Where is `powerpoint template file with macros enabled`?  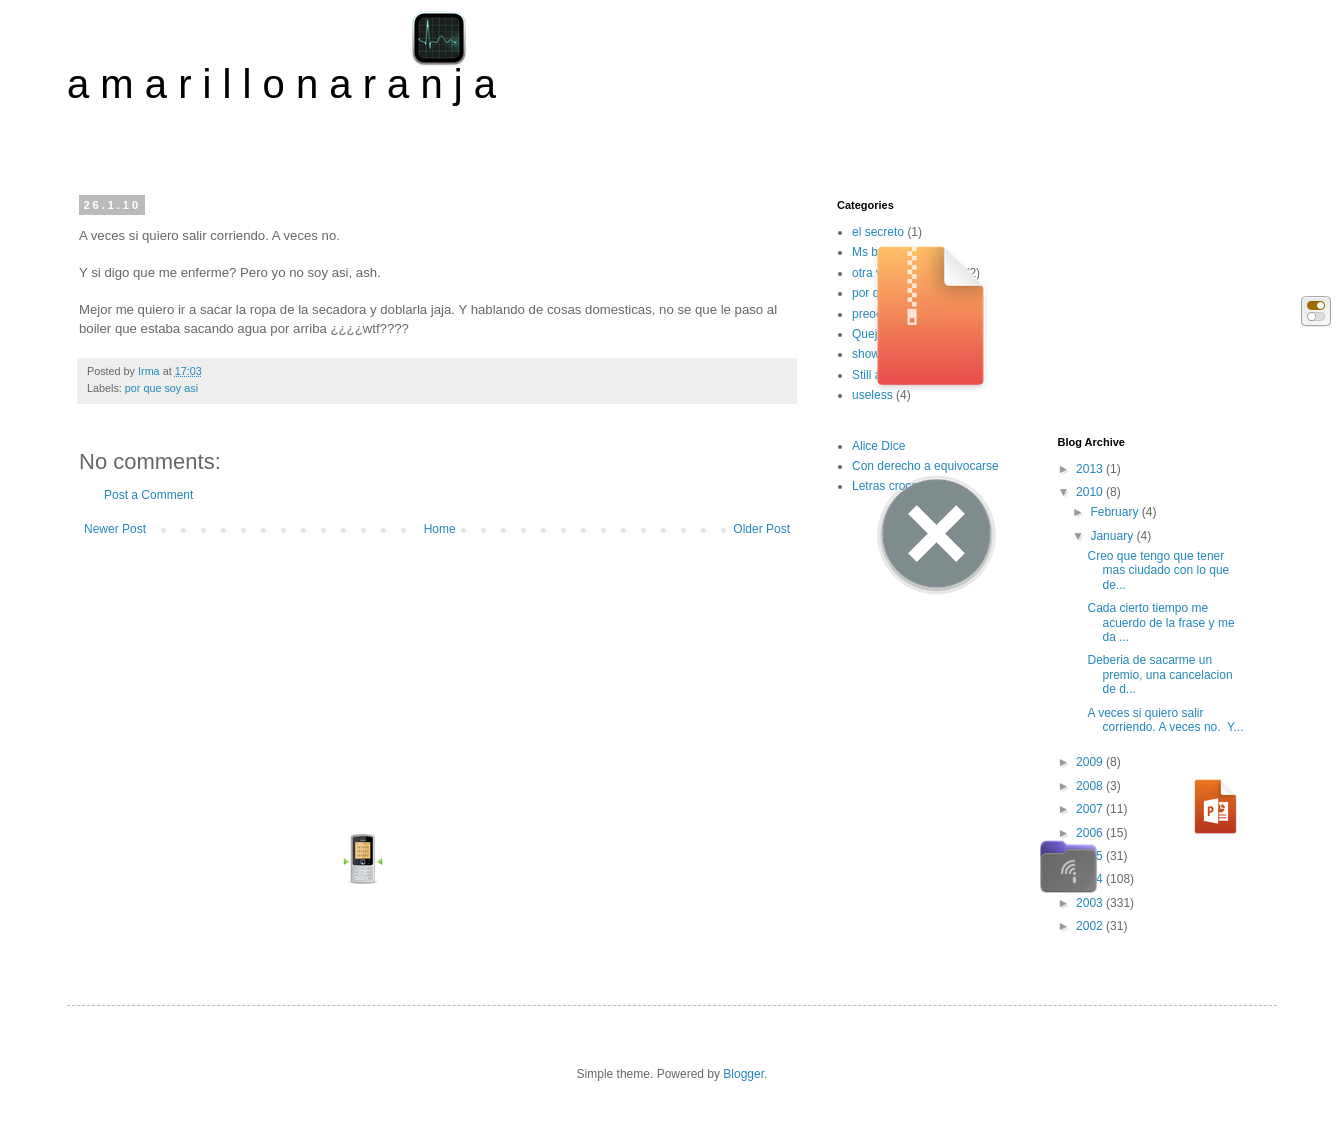 powerpoint template file with macros enabled is located at coordinates (1215, 806).